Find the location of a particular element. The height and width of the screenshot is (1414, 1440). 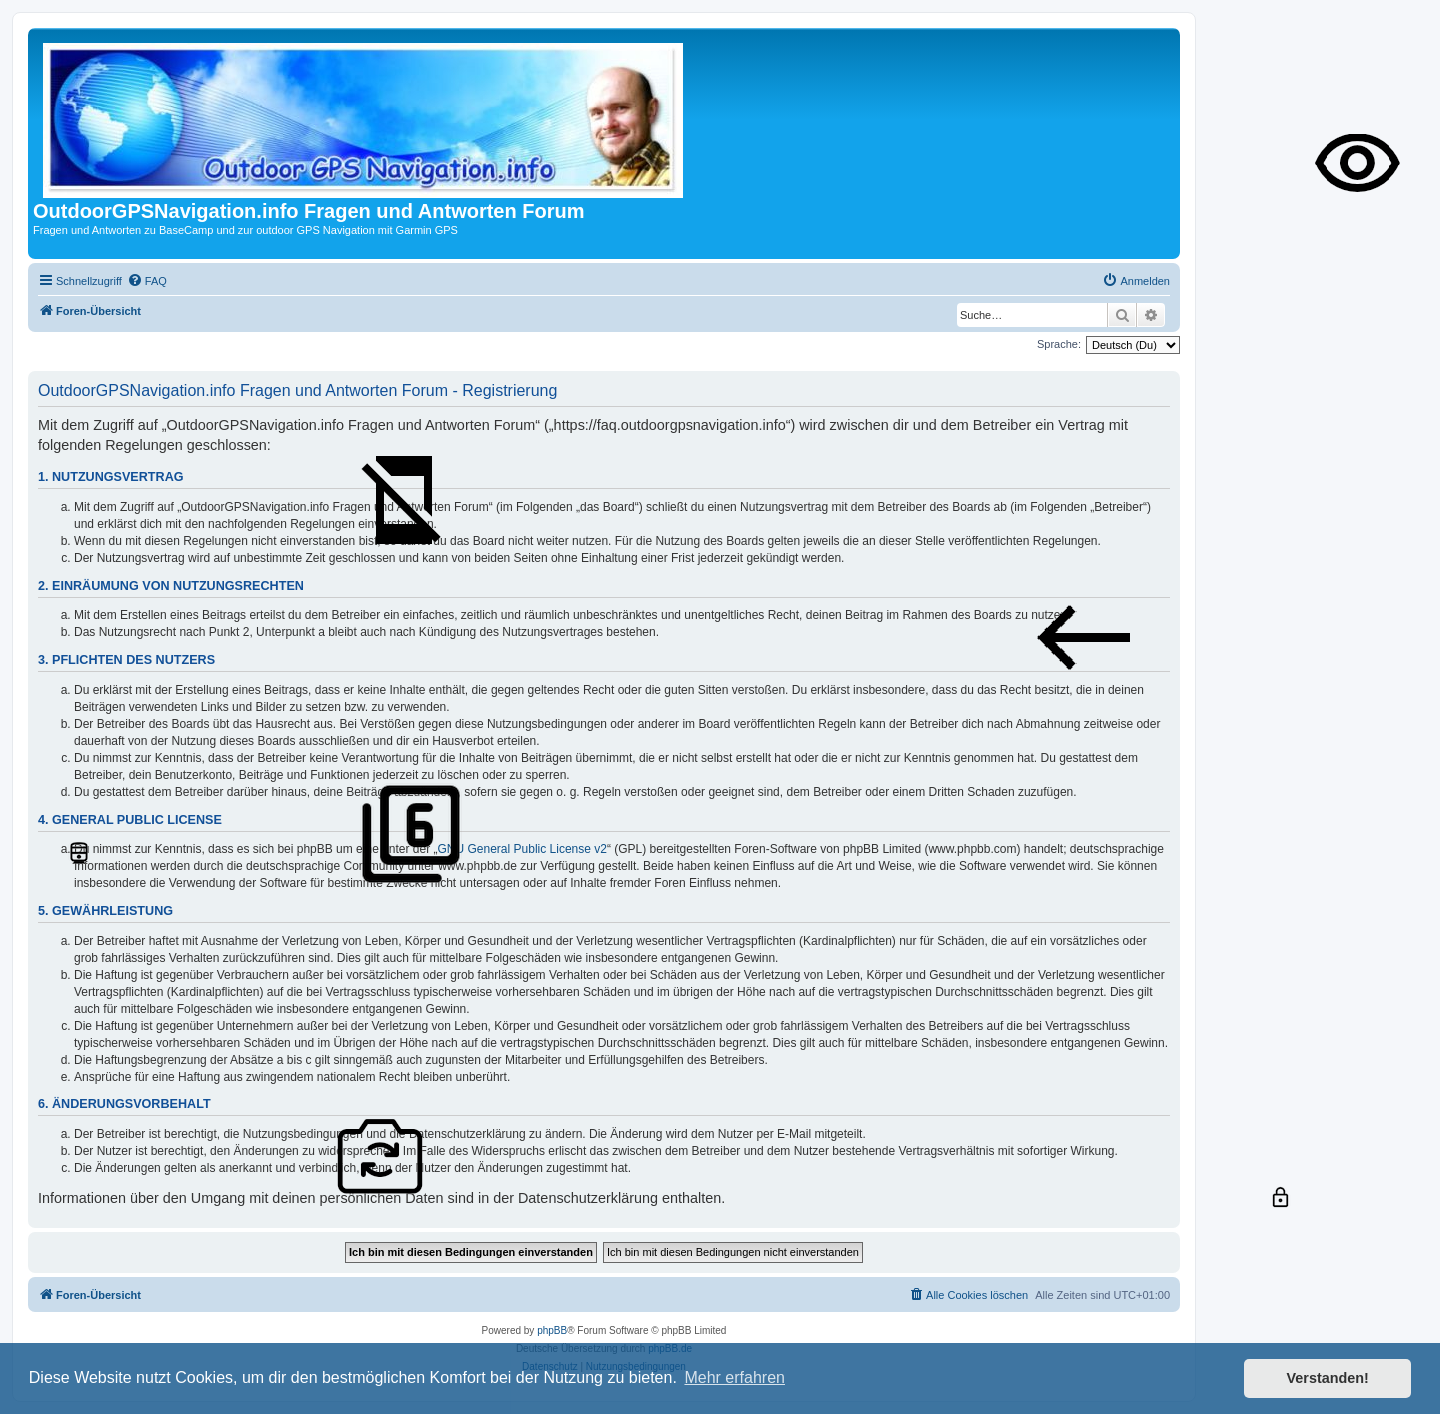

indicates a secure connection is located at coordinates (1280, 1197).